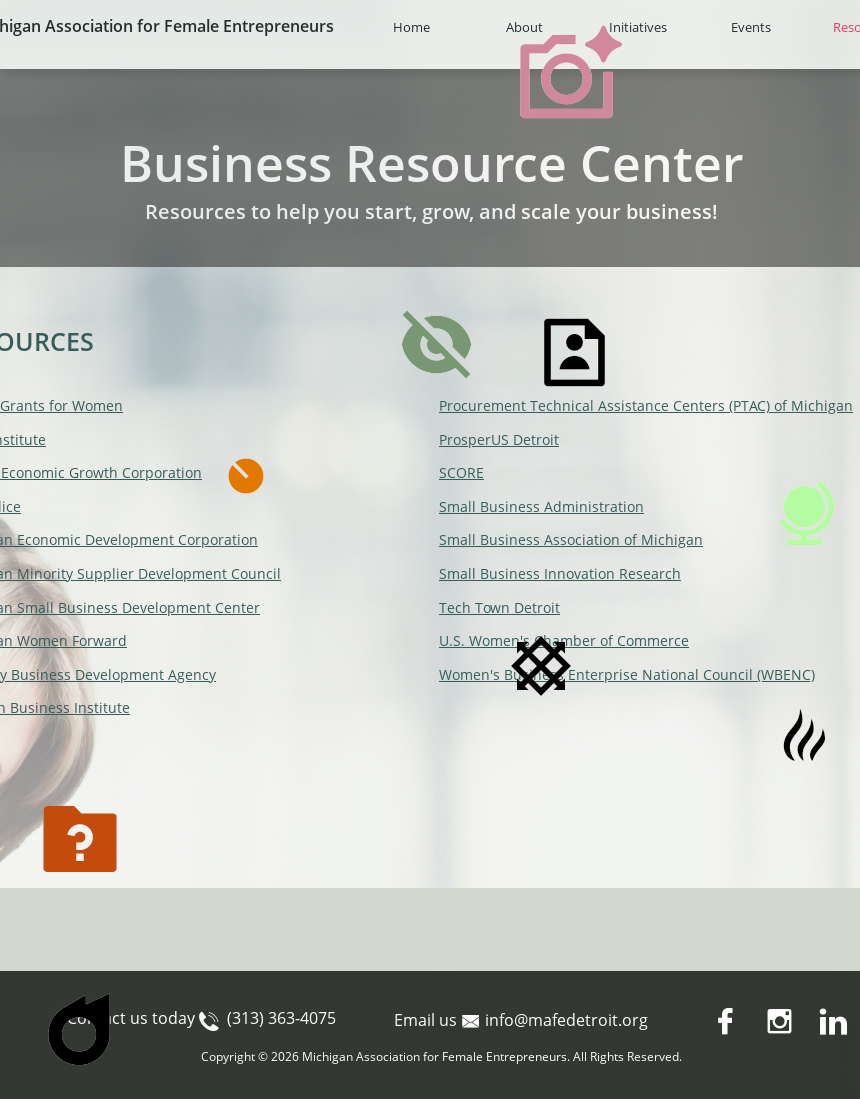  What do you see at coordinates (246, 476) in the screenshot?
I see `scan a QR code or barcode` at bounding box center [246, 476].